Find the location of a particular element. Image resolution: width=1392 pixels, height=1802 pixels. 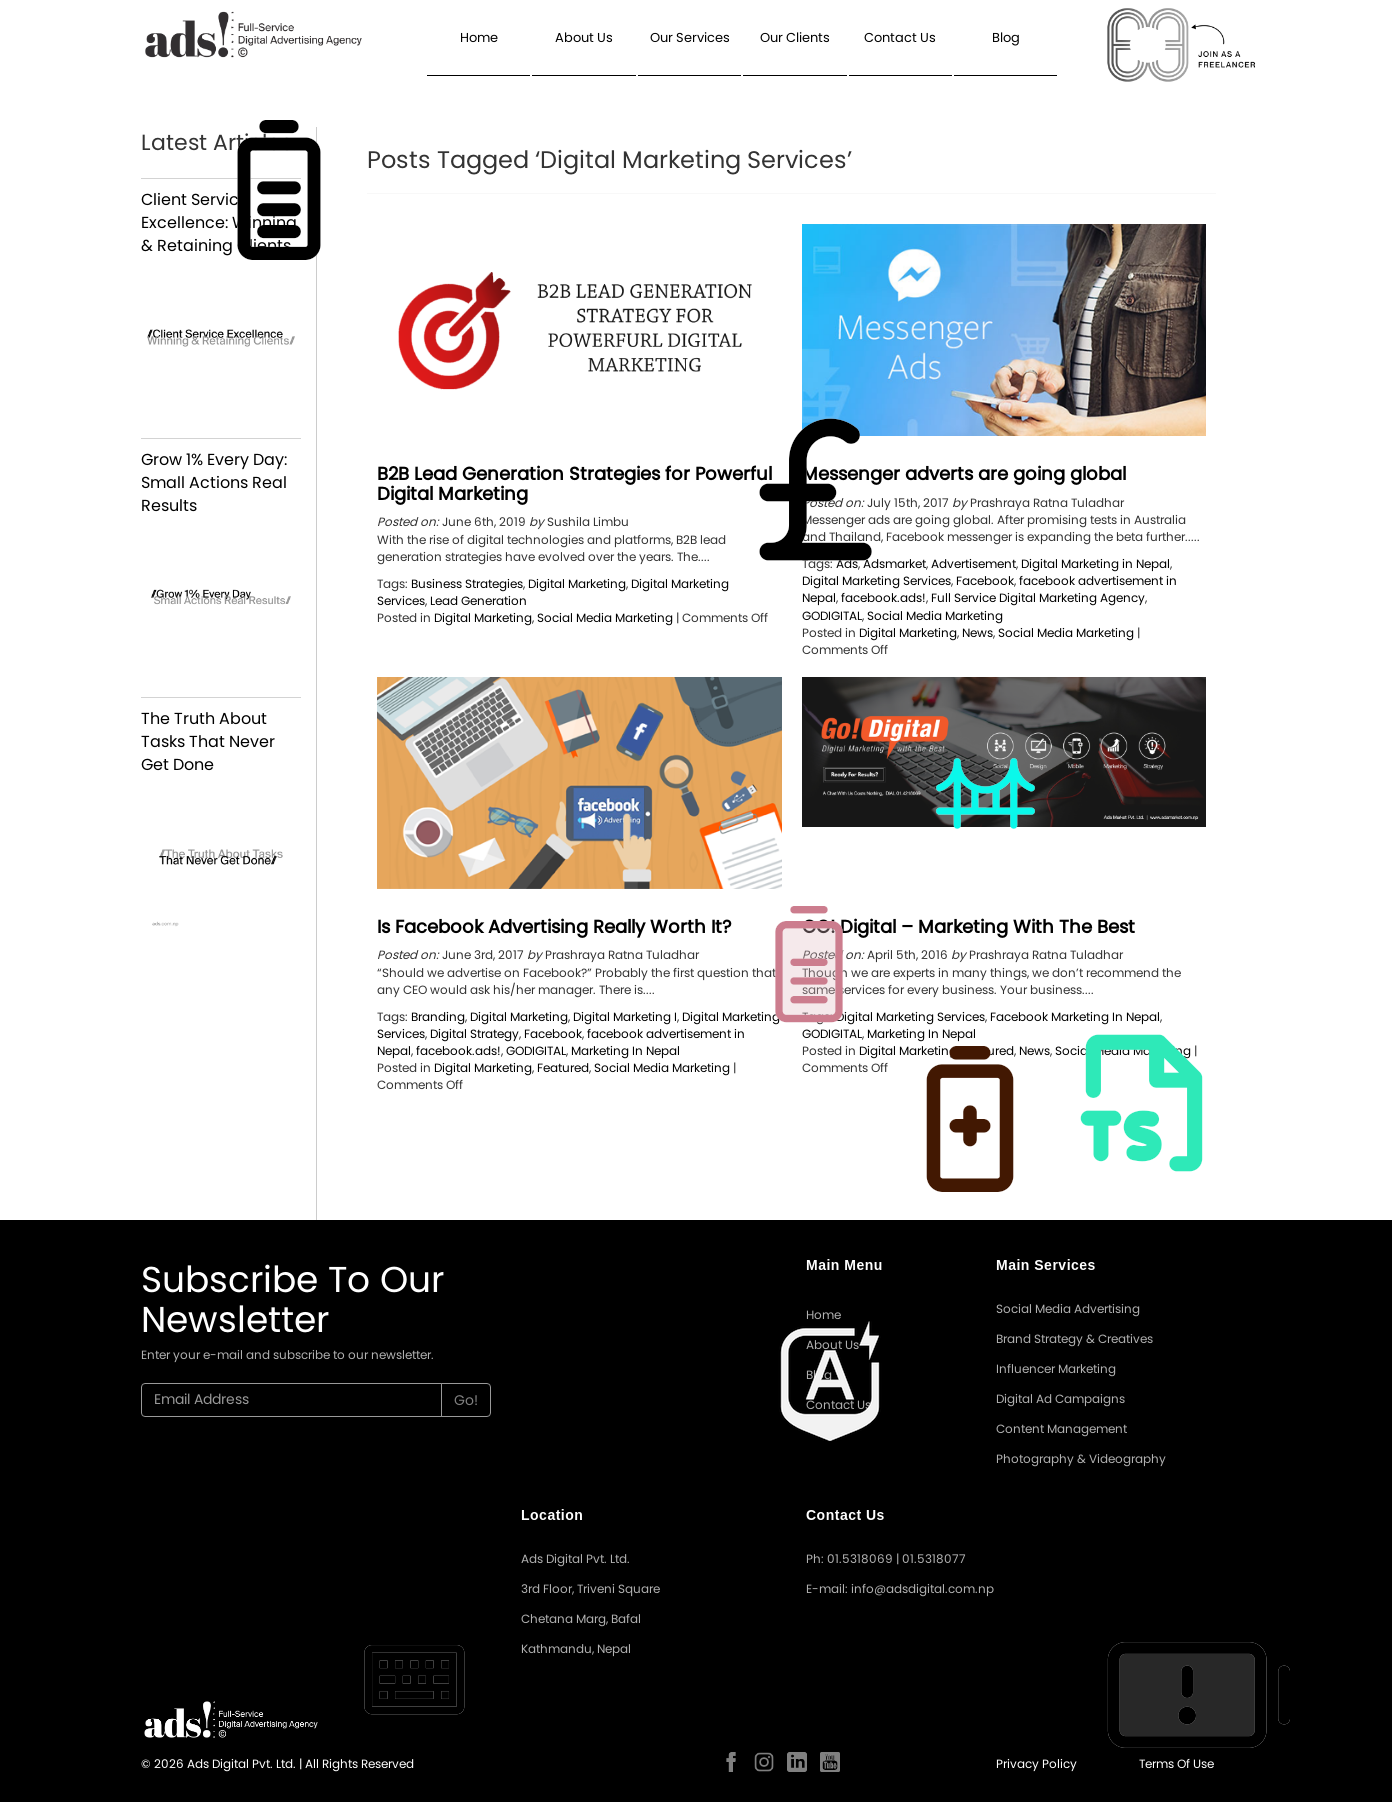

indicates low battery warning is located at coordinates (1196, 1695).